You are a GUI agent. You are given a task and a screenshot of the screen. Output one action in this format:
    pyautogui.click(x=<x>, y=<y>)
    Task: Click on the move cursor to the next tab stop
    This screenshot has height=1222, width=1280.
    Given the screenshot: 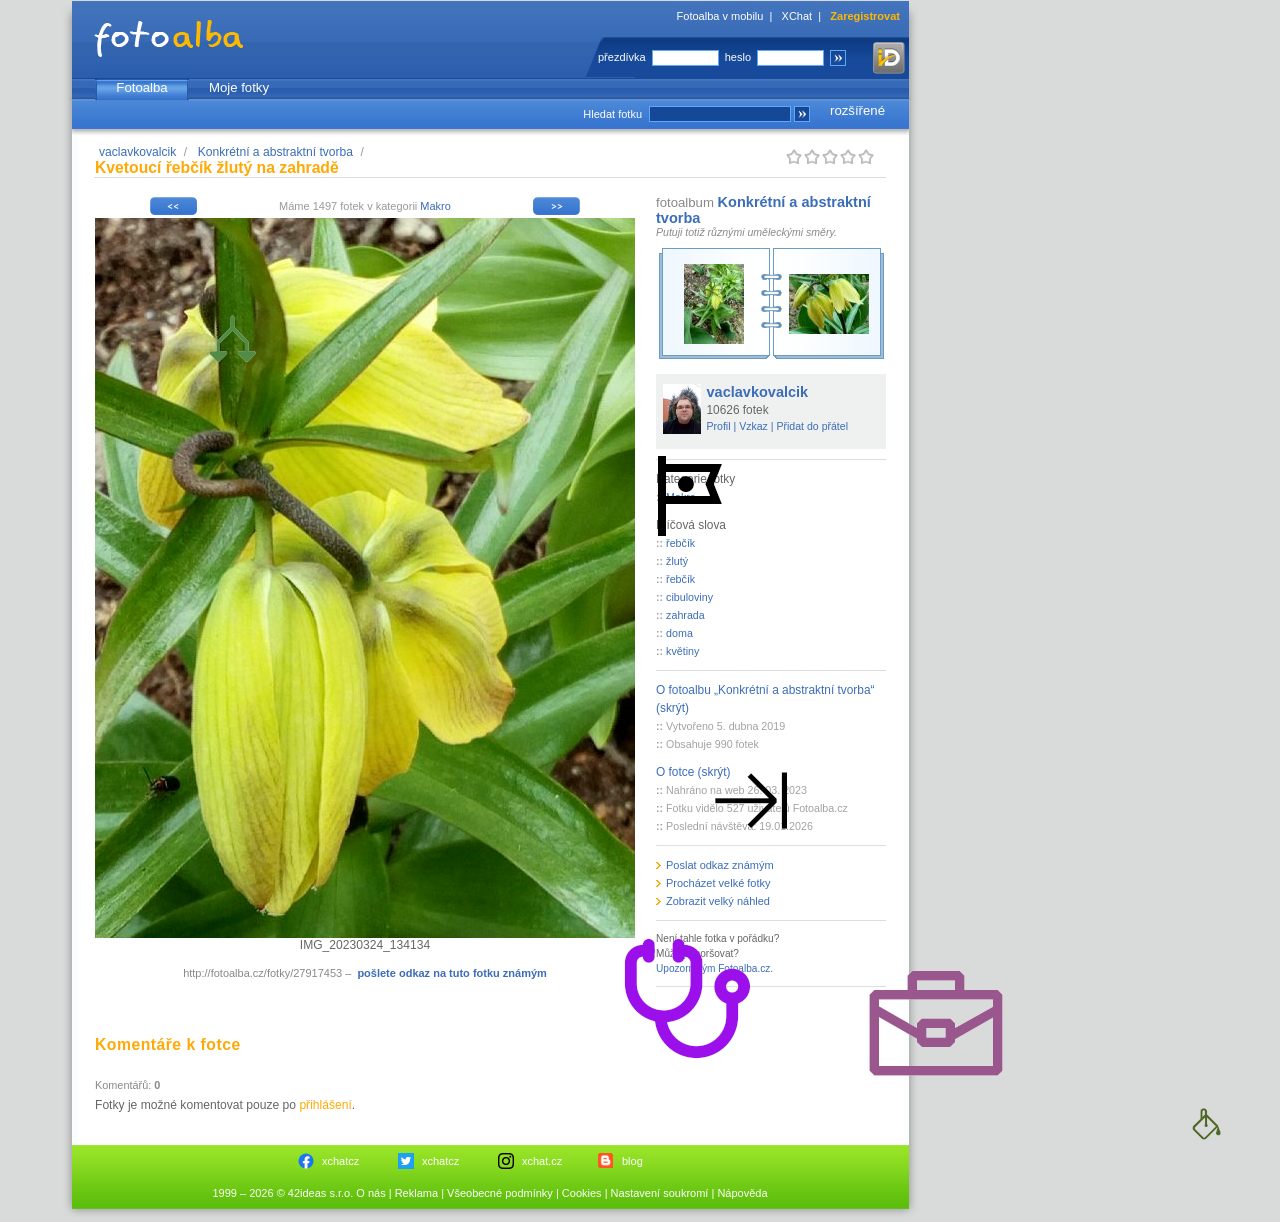 What is the action you would take?
    pyautogui.click(x=746, y=798)
    